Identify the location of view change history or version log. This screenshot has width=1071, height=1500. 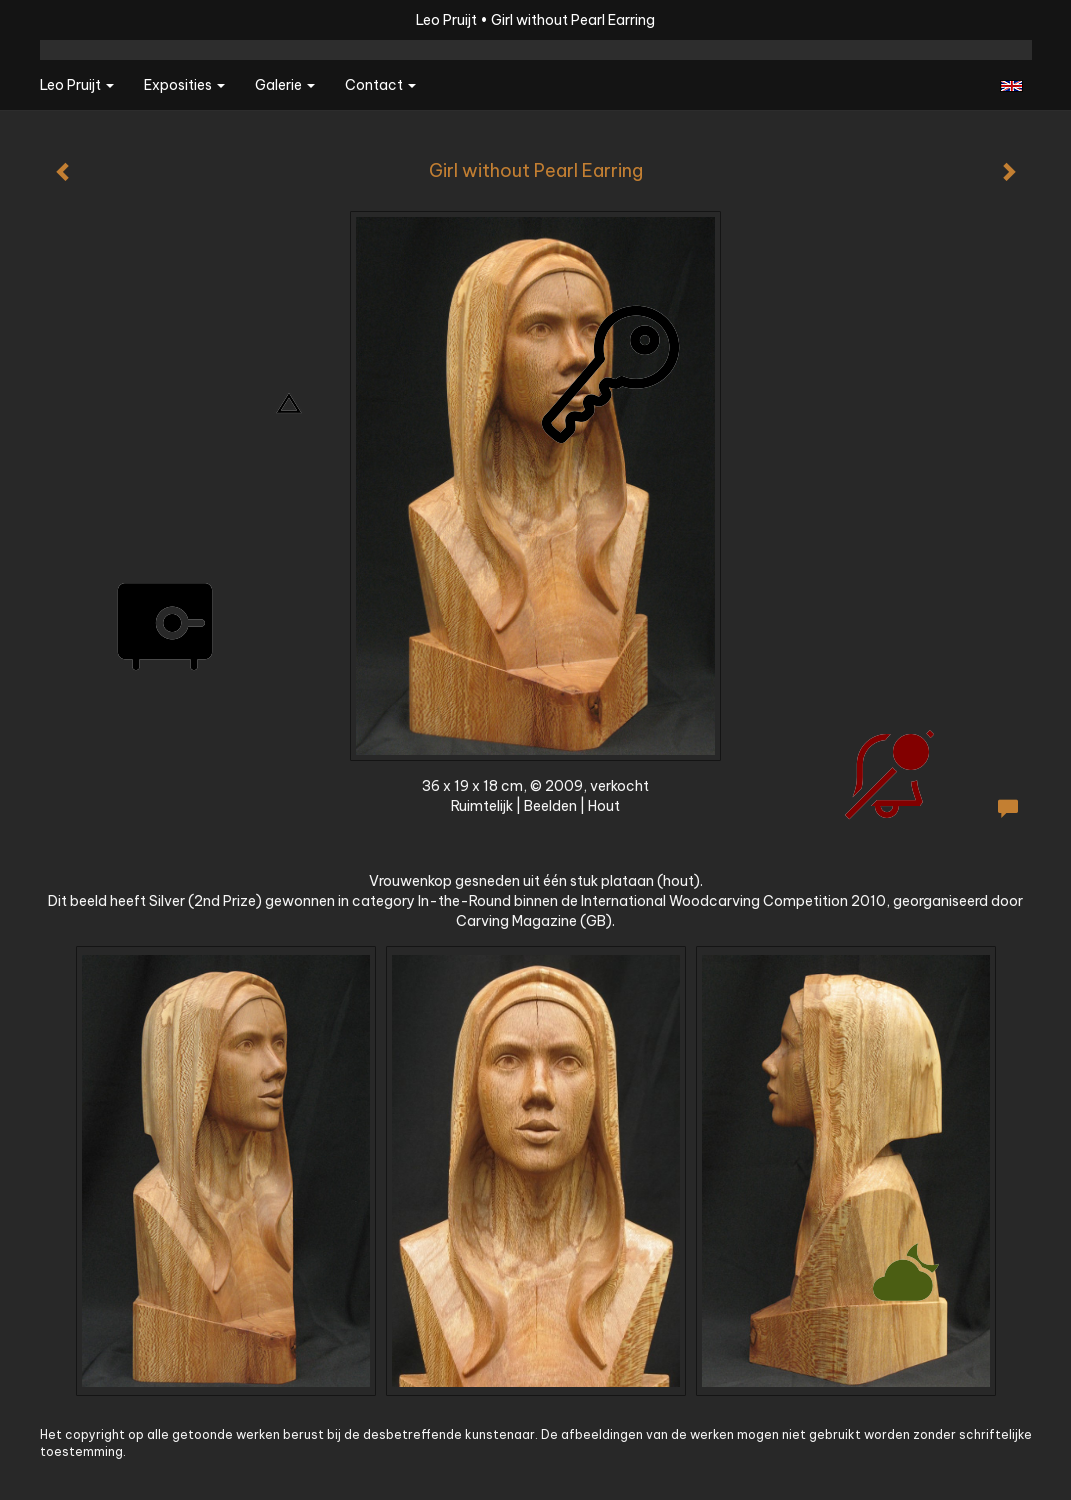
(289, 403).